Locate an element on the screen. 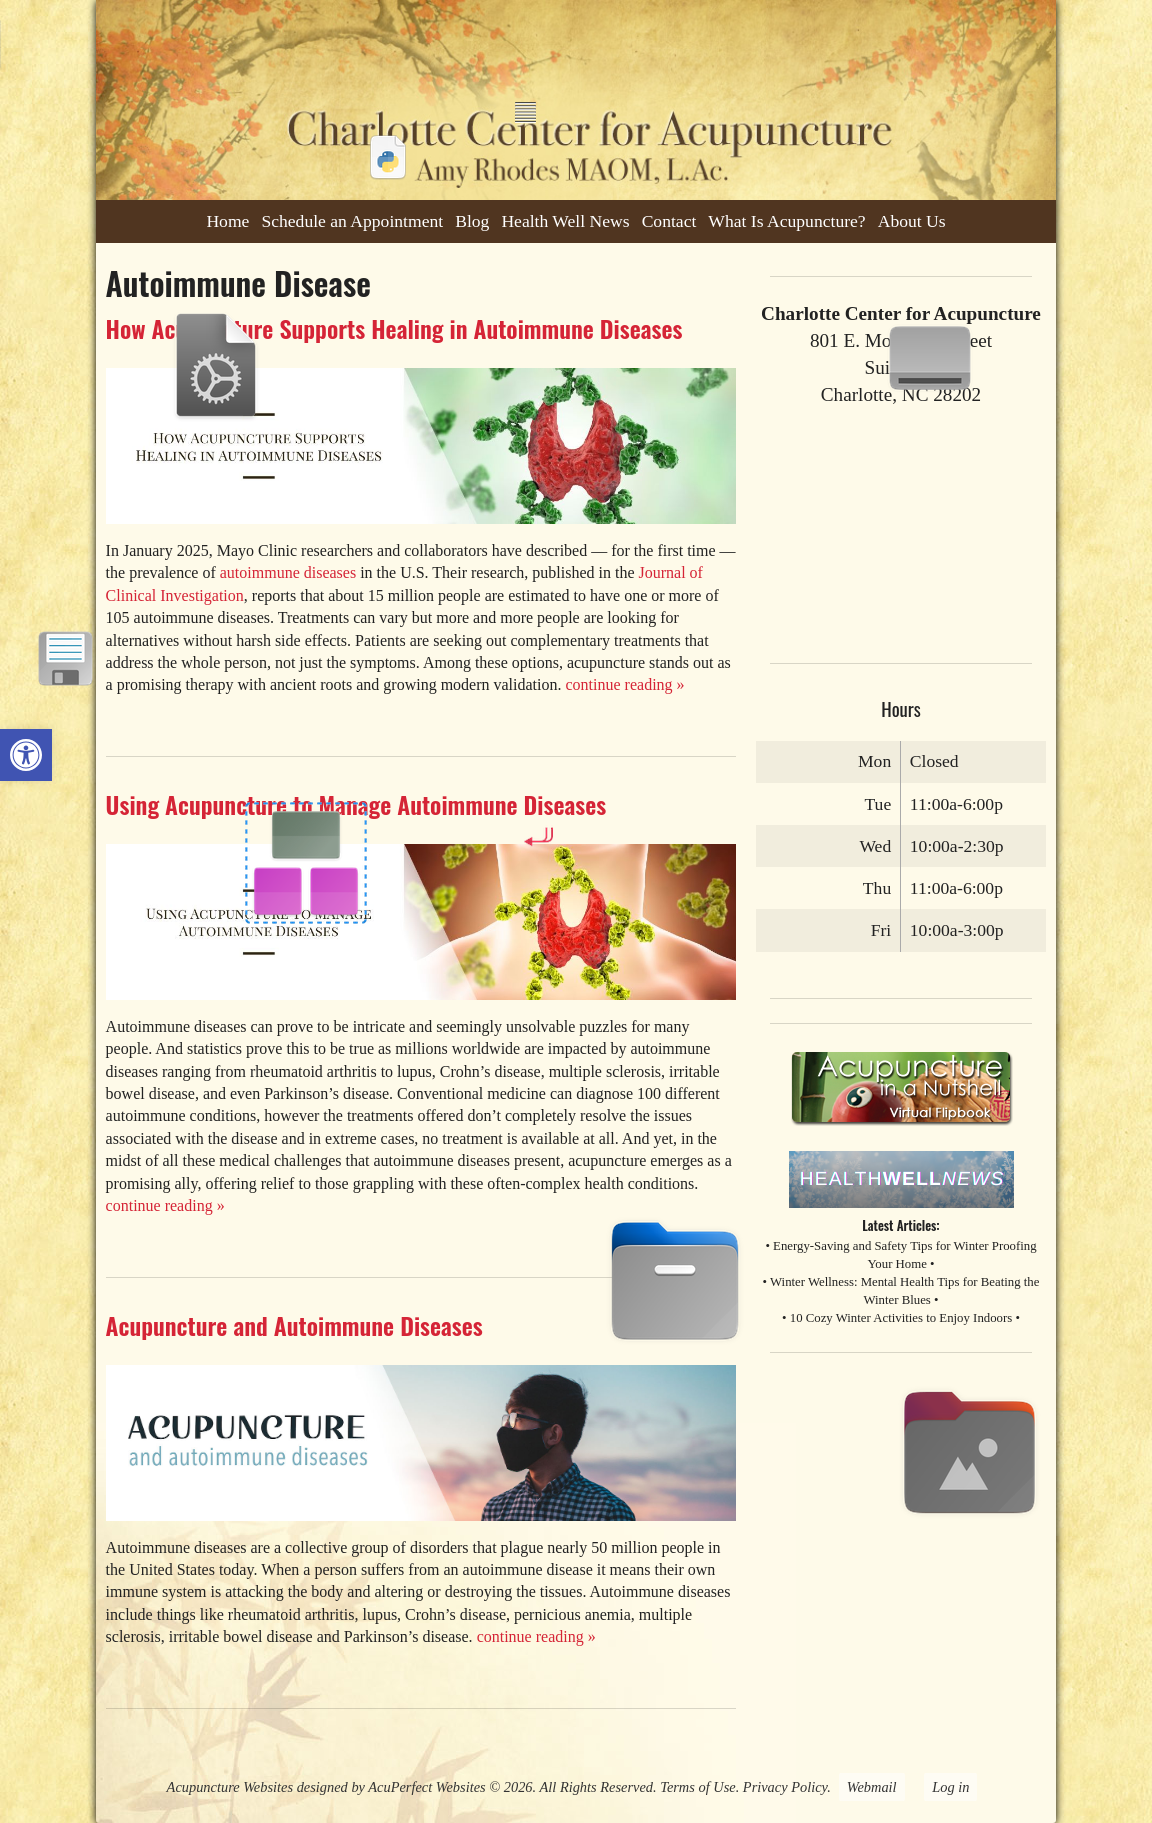 The image size is (1152, 1823). a python script or source code file is located at coordinates (388, 157).